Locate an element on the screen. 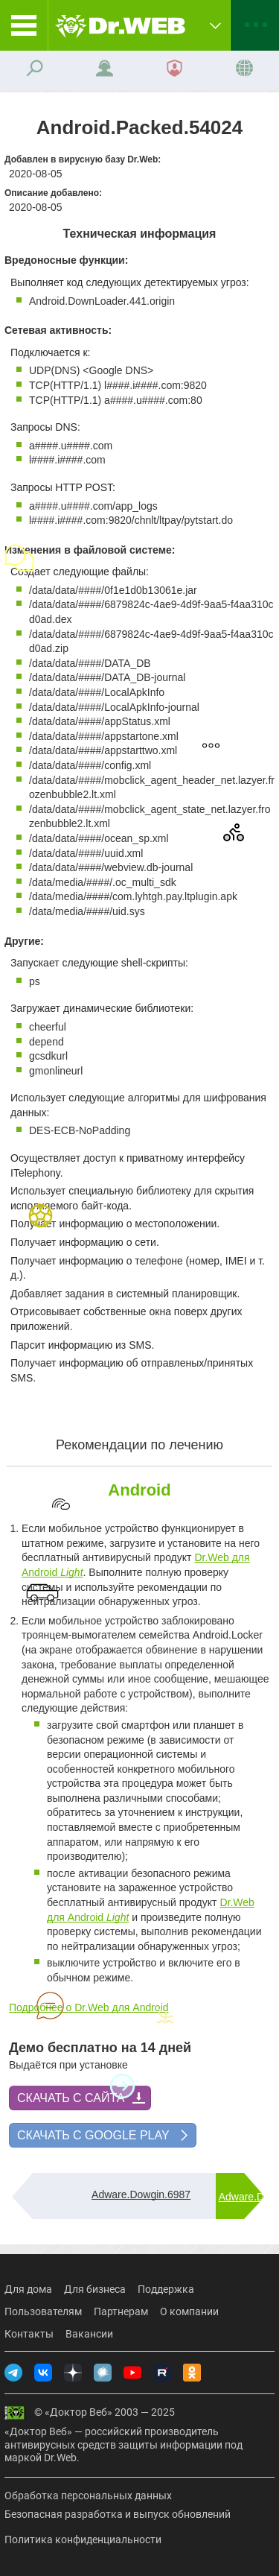 This screenshot has height=2576, width=279. access vehicle or car-related settings is located at coordinates (42, 1592).